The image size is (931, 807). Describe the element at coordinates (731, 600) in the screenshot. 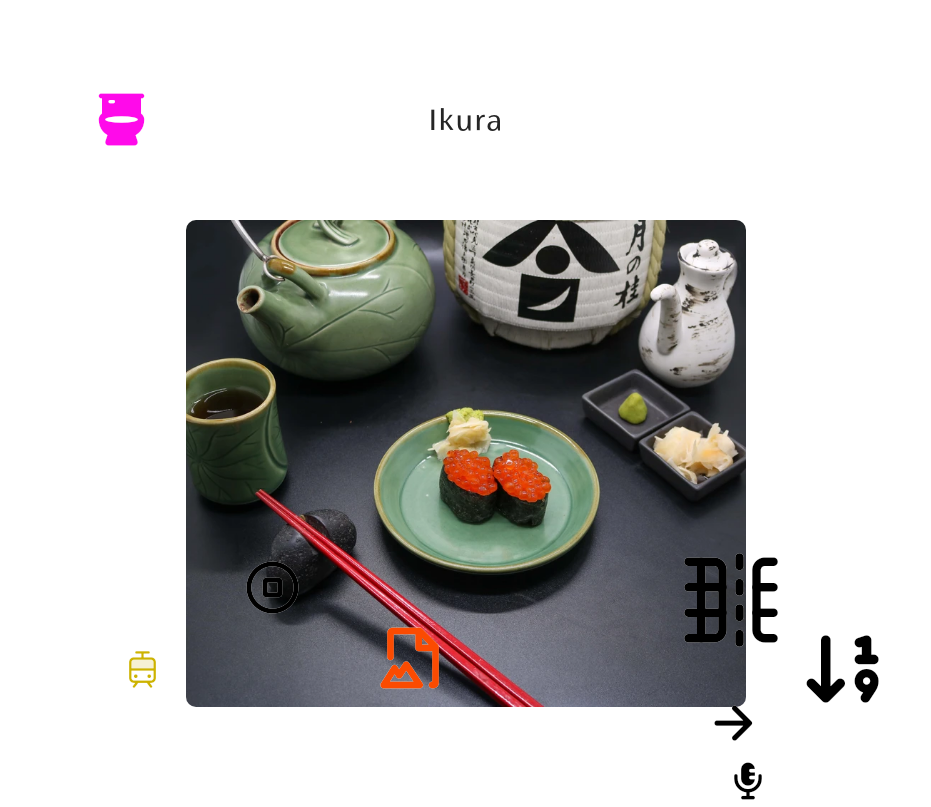

I see `split table into separate columns` at that location.